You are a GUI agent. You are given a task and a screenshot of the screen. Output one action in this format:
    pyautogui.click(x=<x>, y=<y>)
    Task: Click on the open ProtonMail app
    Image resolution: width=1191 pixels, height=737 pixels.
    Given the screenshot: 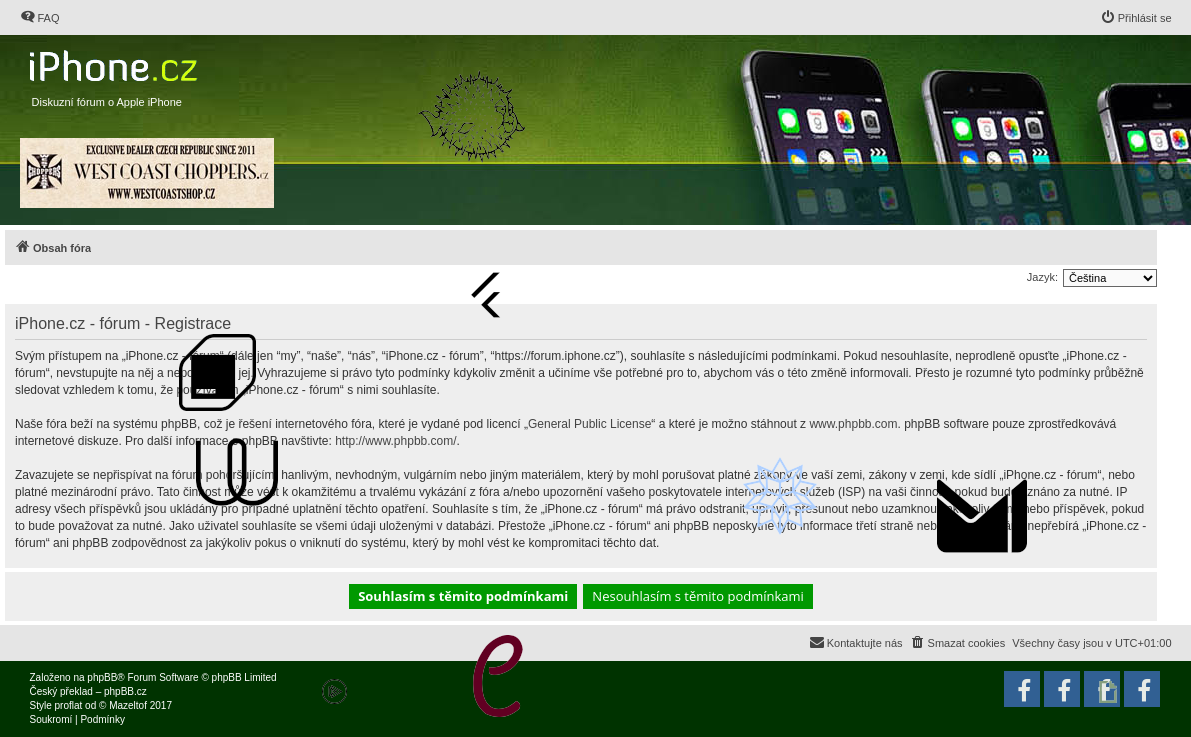 What is the action you would take?
    pyautogui.click(x=982, y=516)
    